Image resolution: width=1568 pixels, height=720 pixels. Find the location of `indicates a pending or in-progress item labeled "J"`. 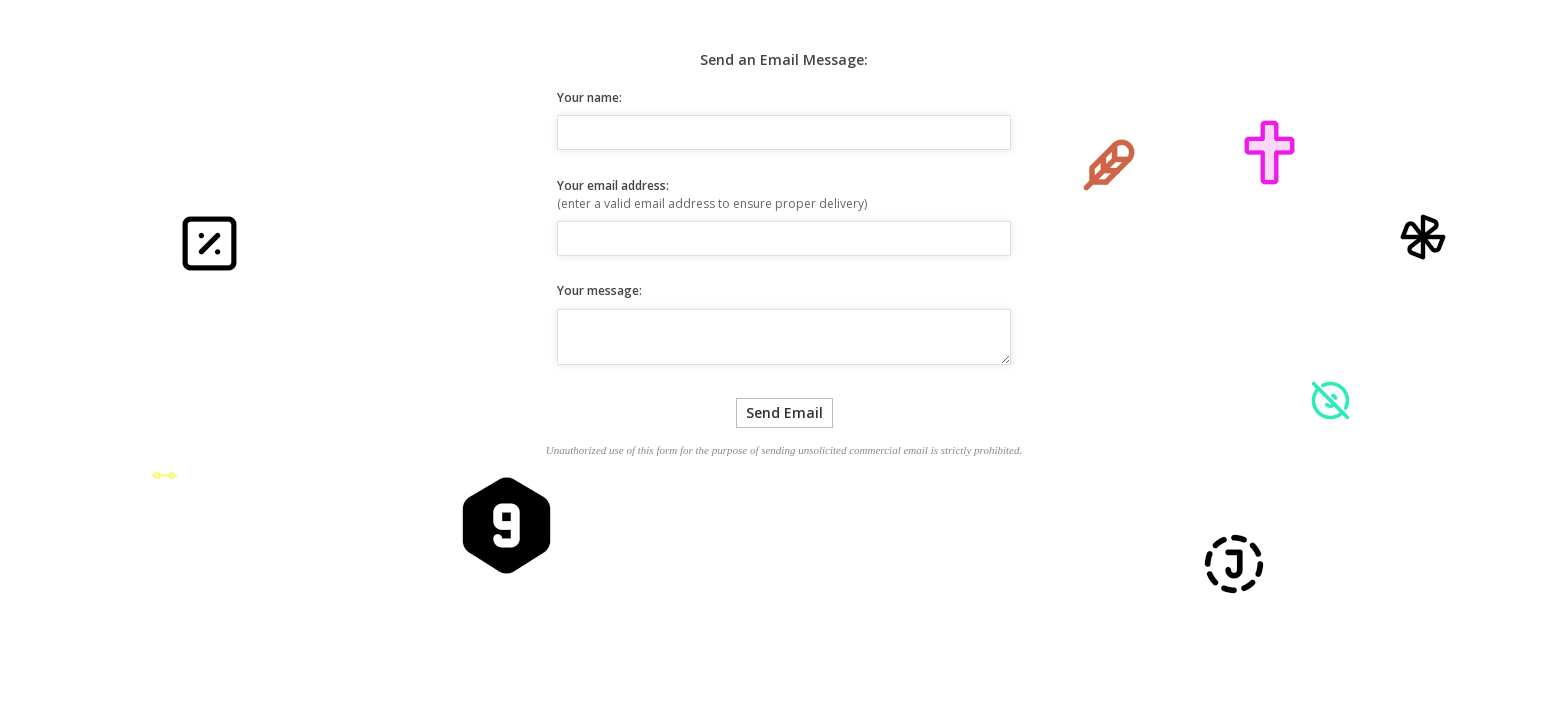

indicates a pending or in-progress item labeled "J" is located at coordinates (1234, 564).